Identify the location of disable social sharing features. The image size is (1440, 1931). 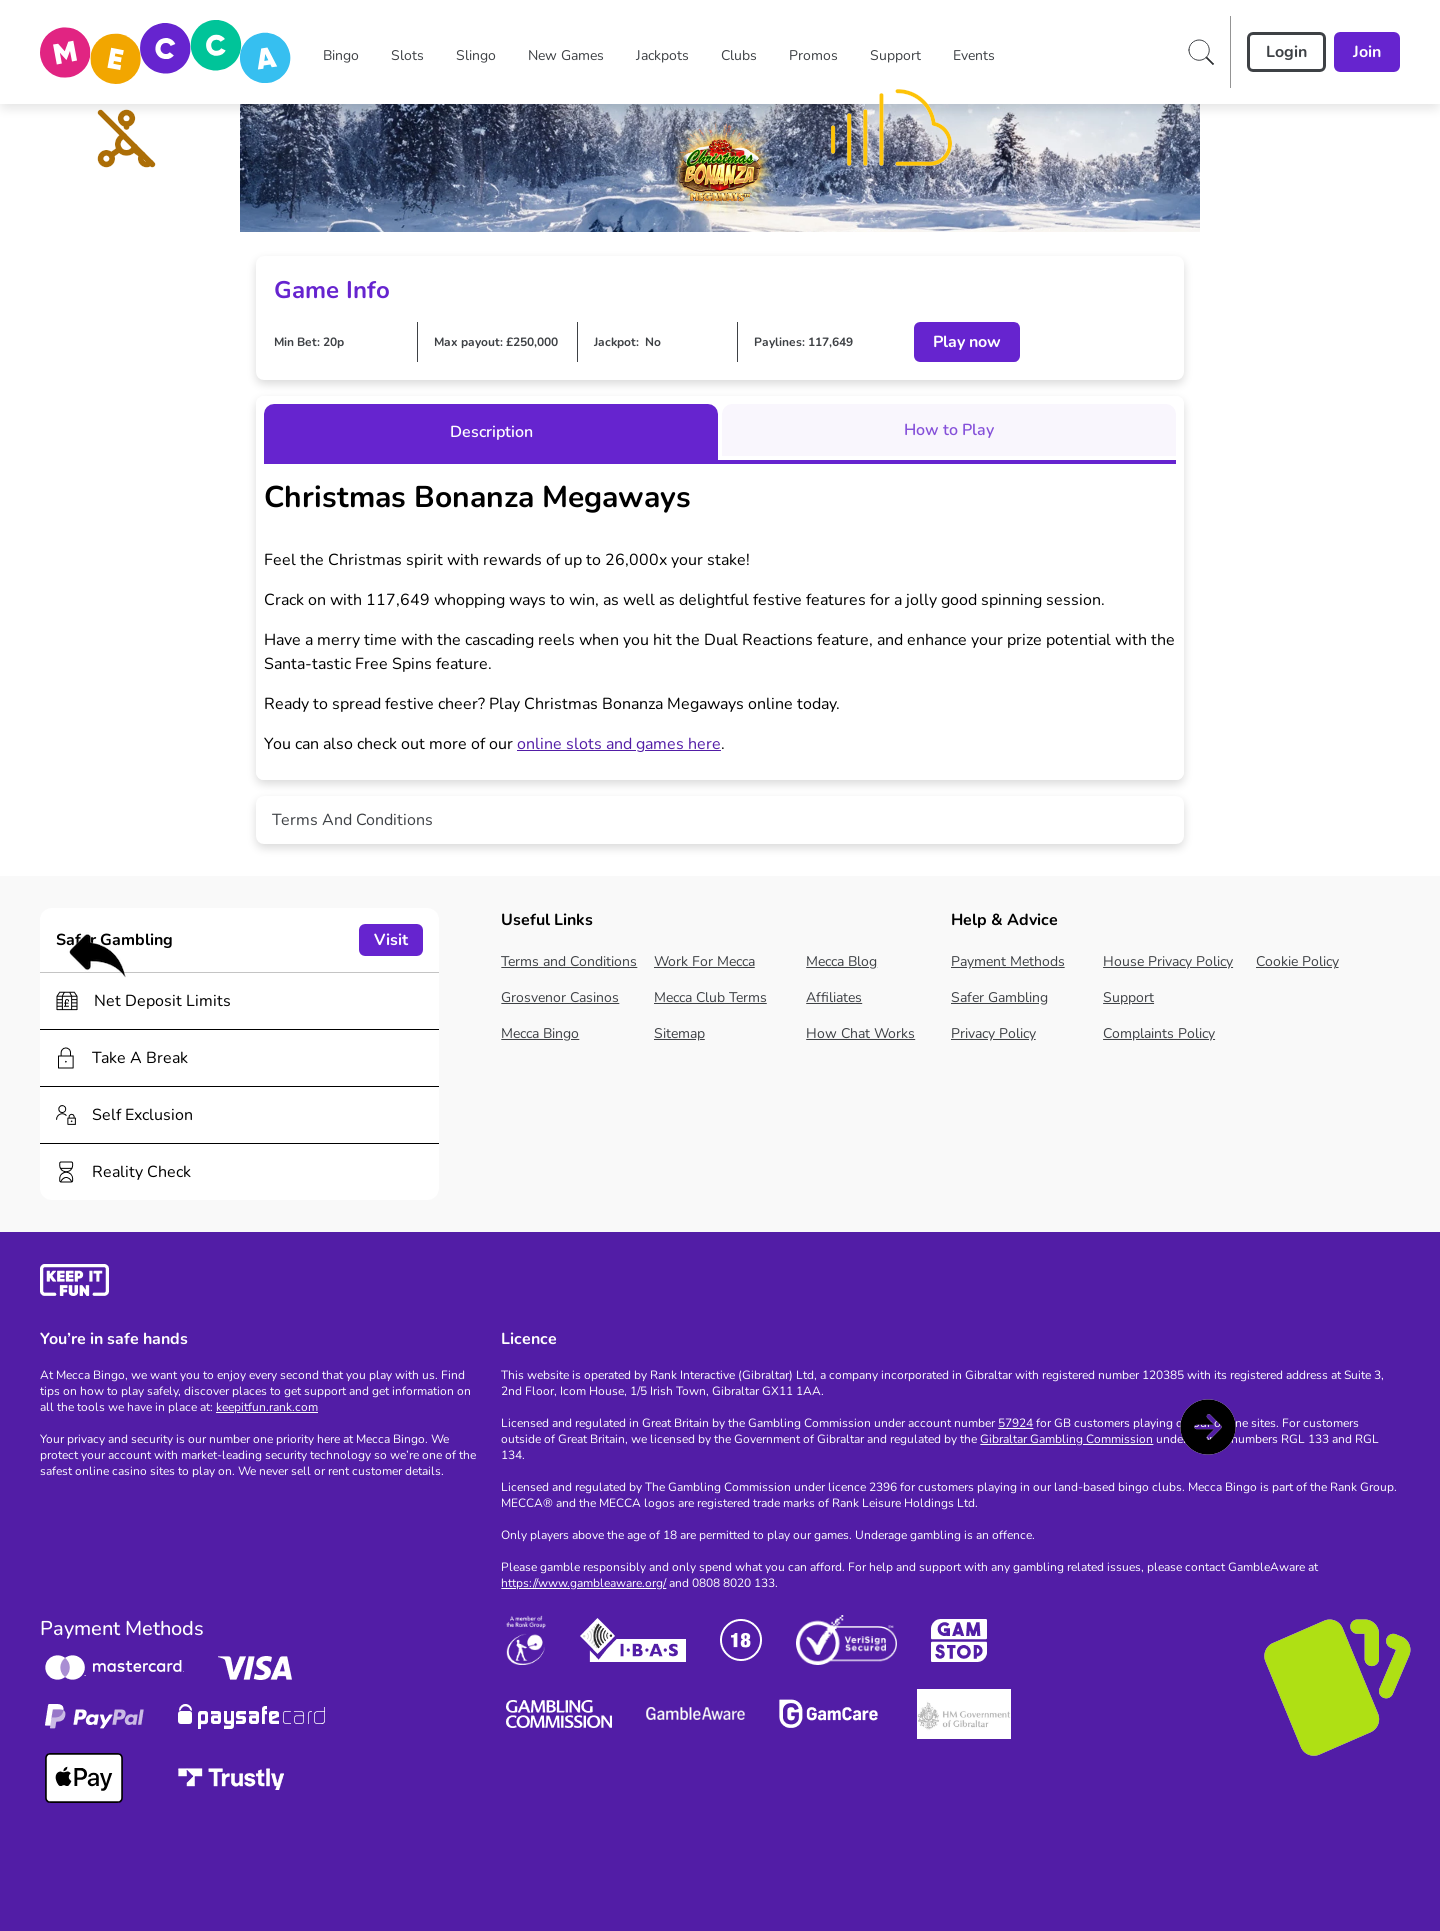
(126, 138).